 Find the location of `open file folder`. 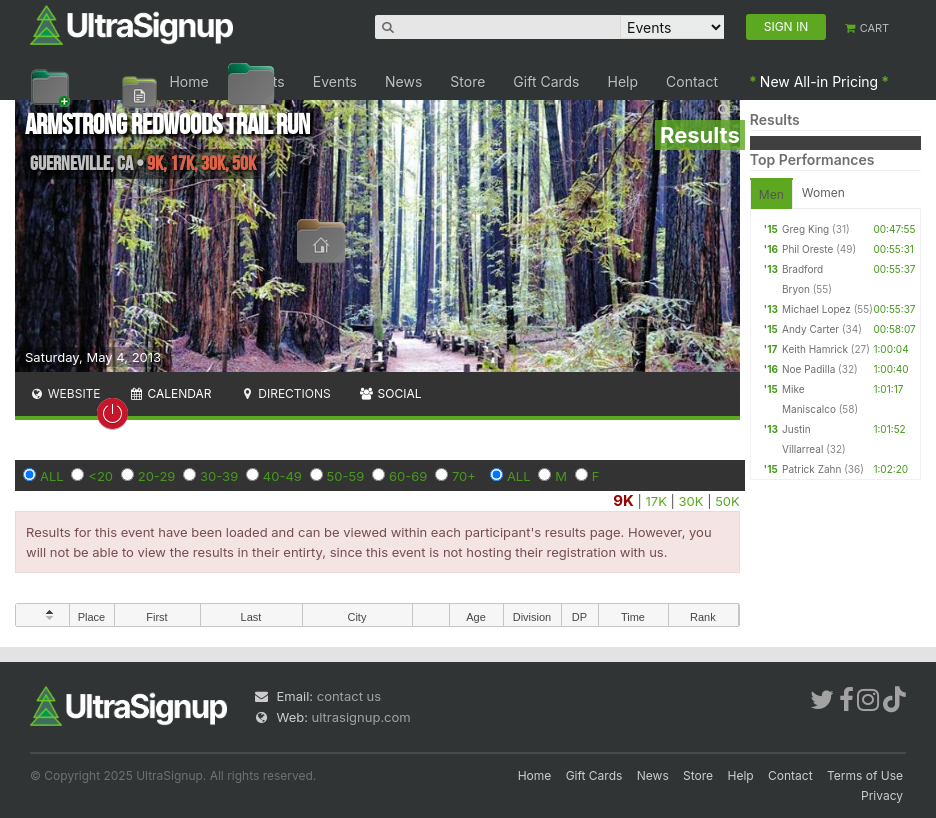

open file folder is located at coordinates (251, 84).